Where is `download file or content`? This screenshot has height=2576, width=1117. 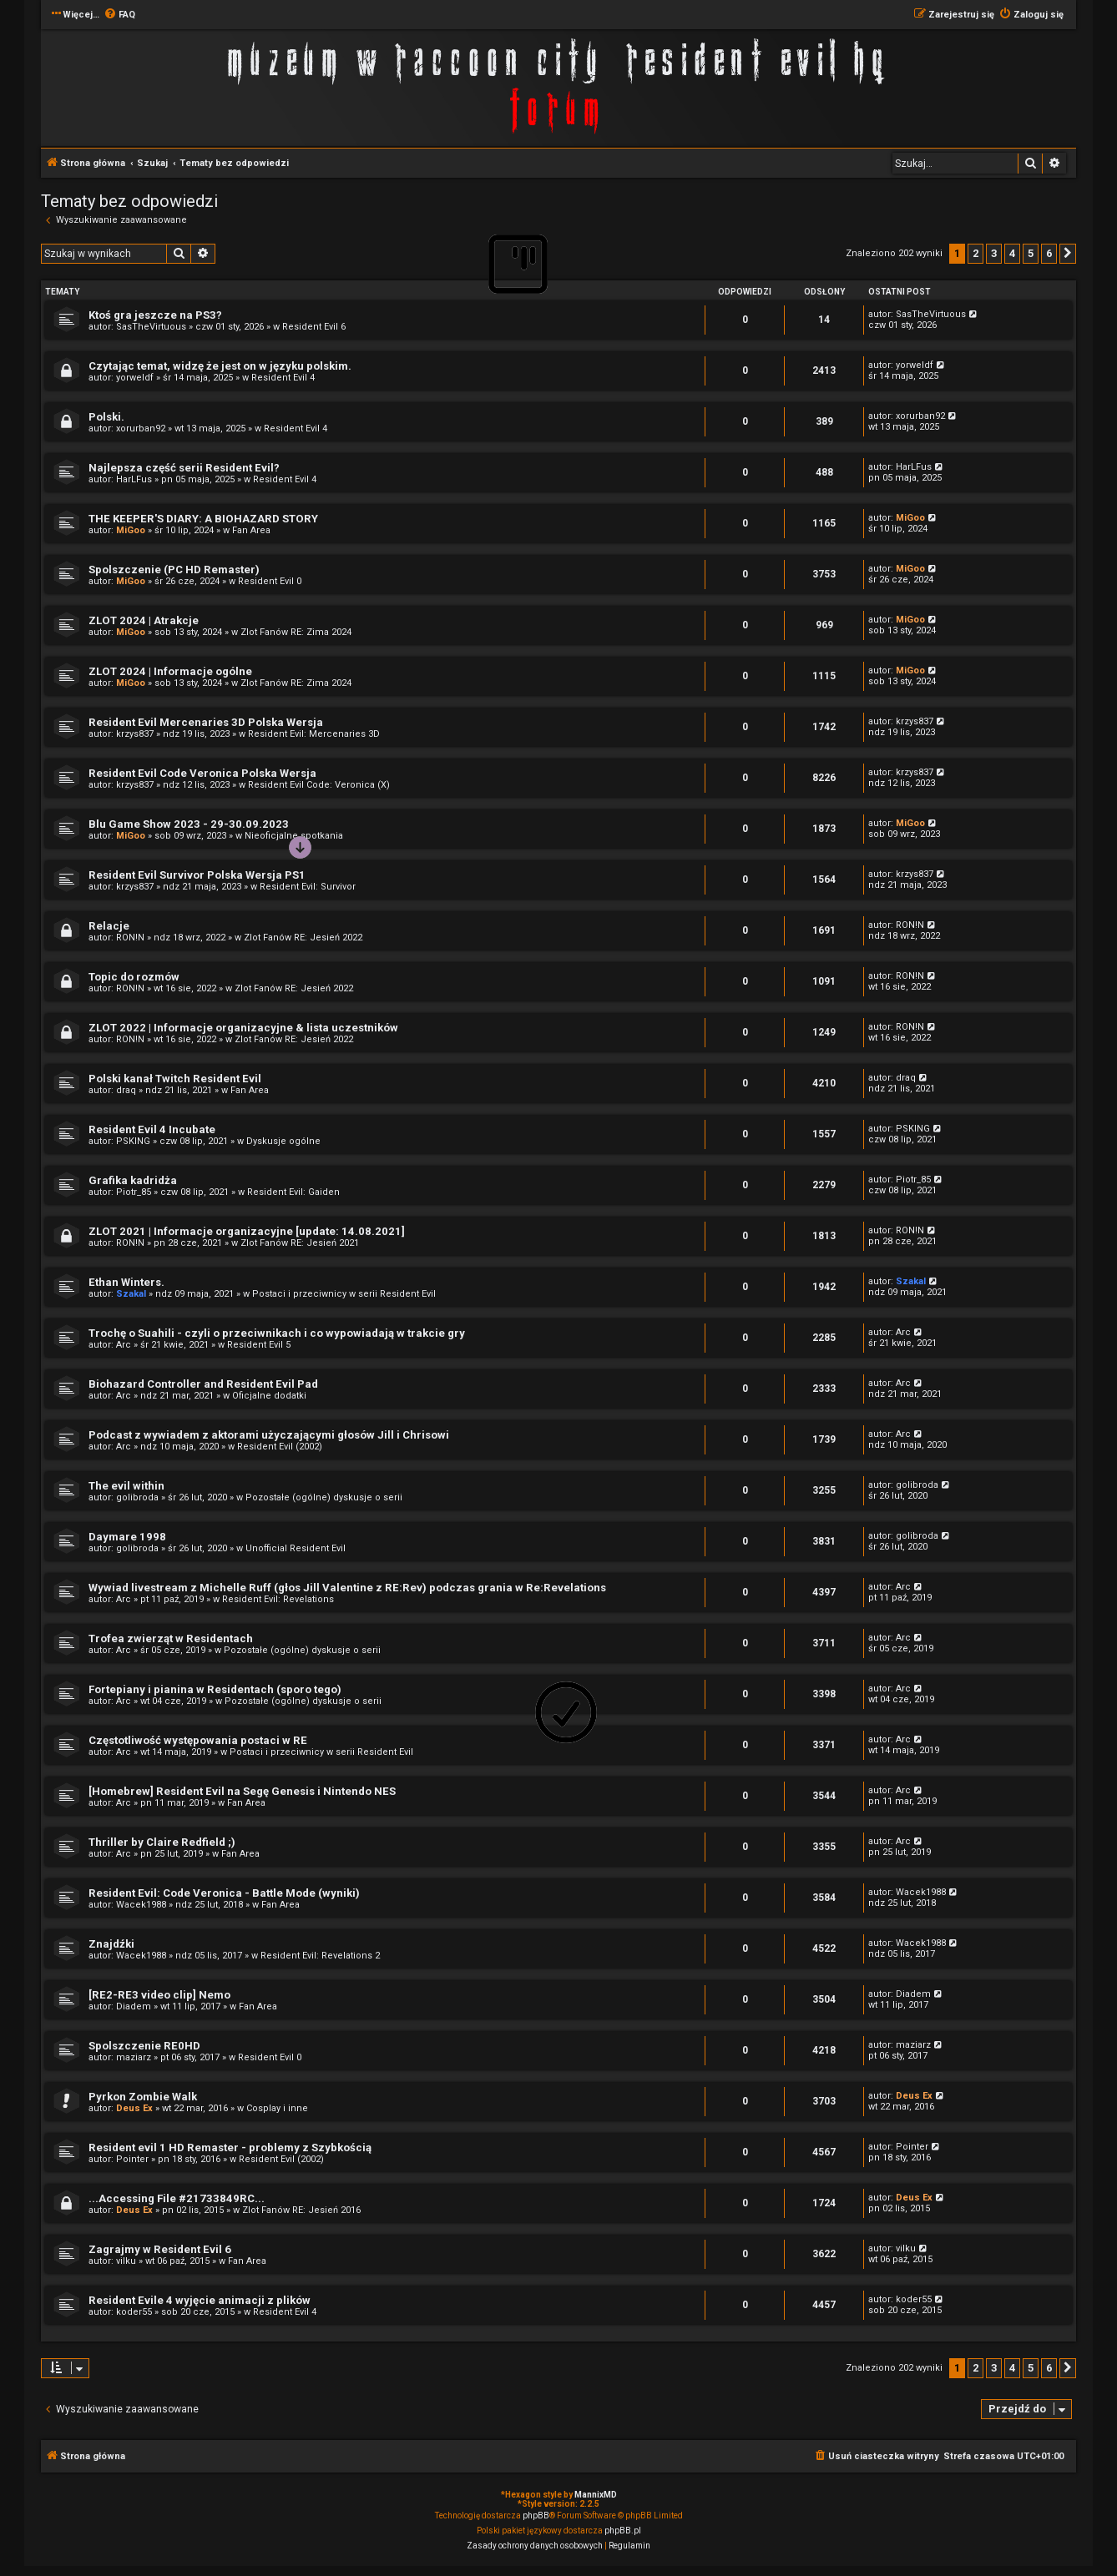
download file or content is located at coordinates (300, 847).